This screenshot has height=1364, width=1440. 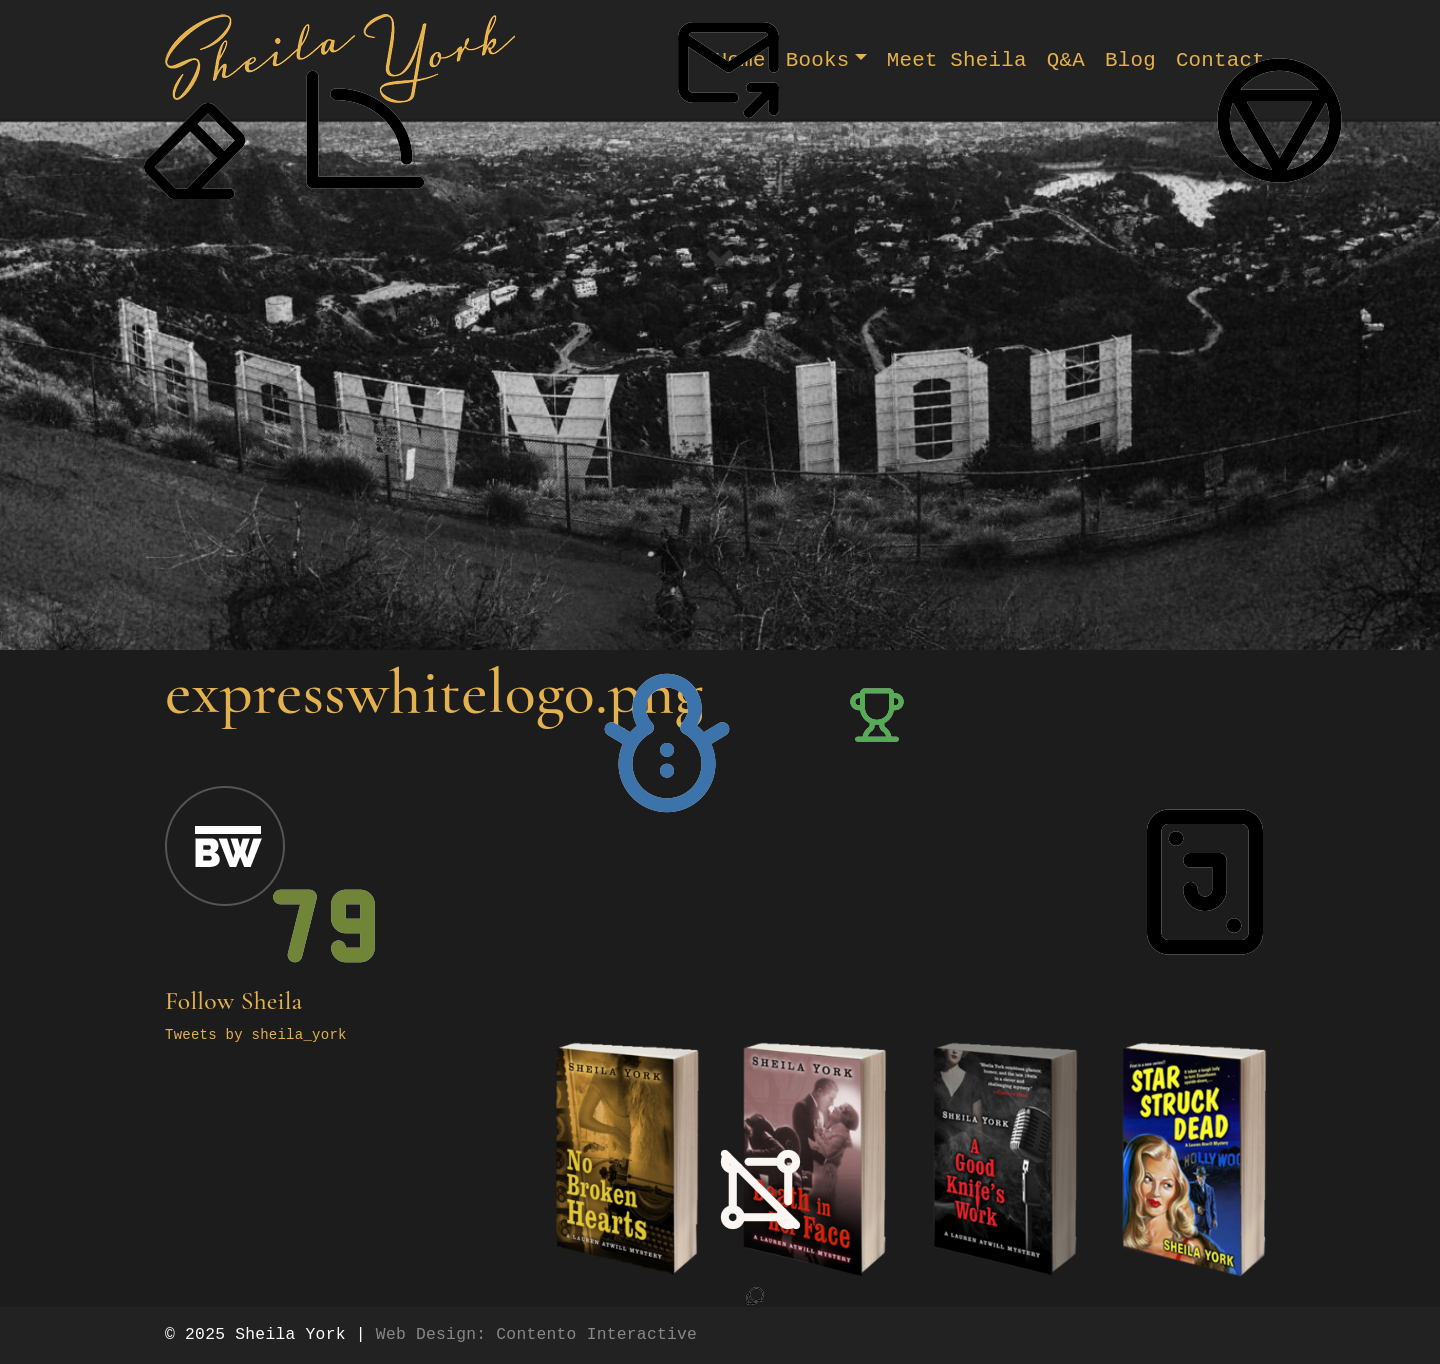 What do you see at coordinates (755, 1296) in the screenshot?
I see `open messaging or chat` at bounding box center [755, 1296].